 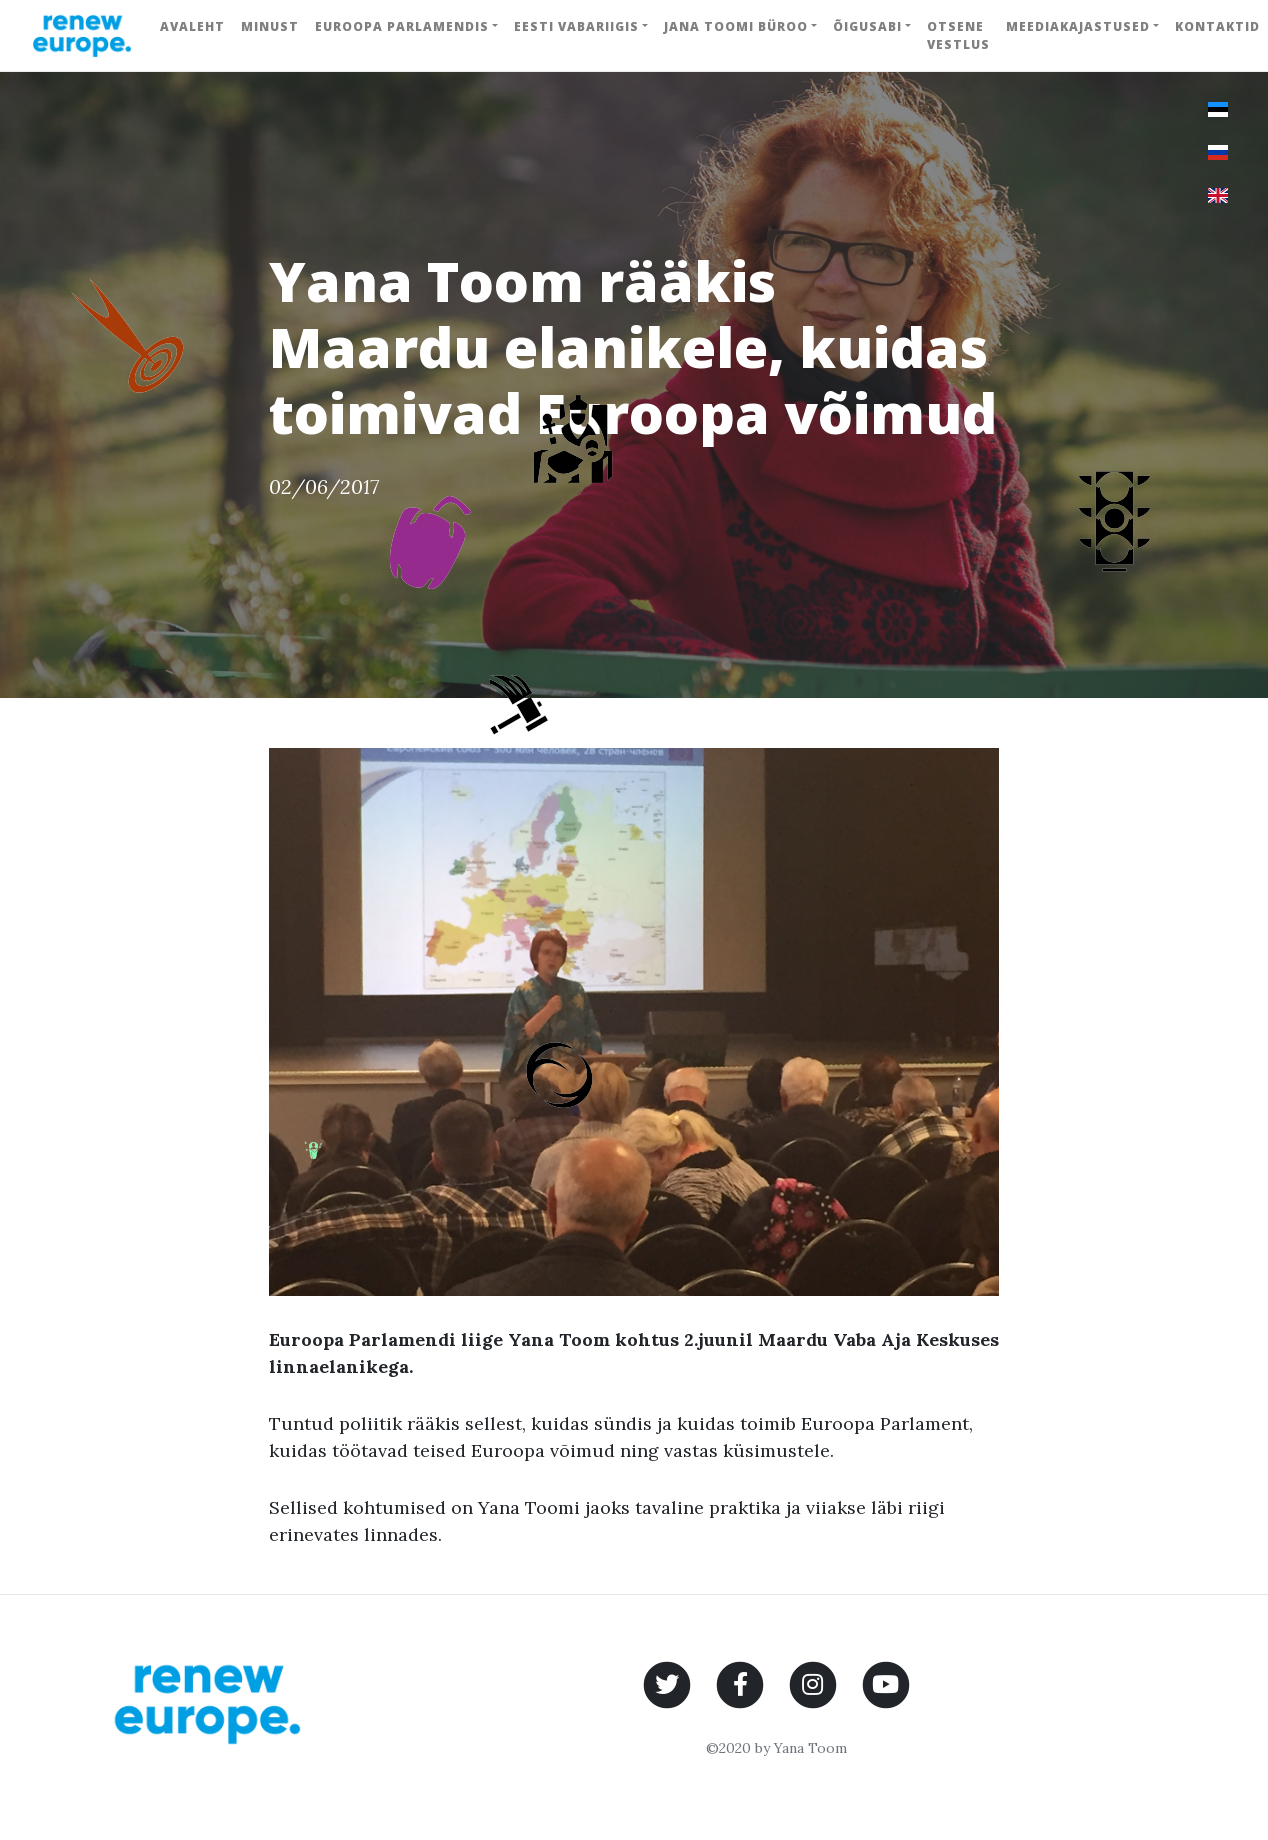 I want to click on indicates a beast or creature ability in a game interface, so click(x=559, y=1075).